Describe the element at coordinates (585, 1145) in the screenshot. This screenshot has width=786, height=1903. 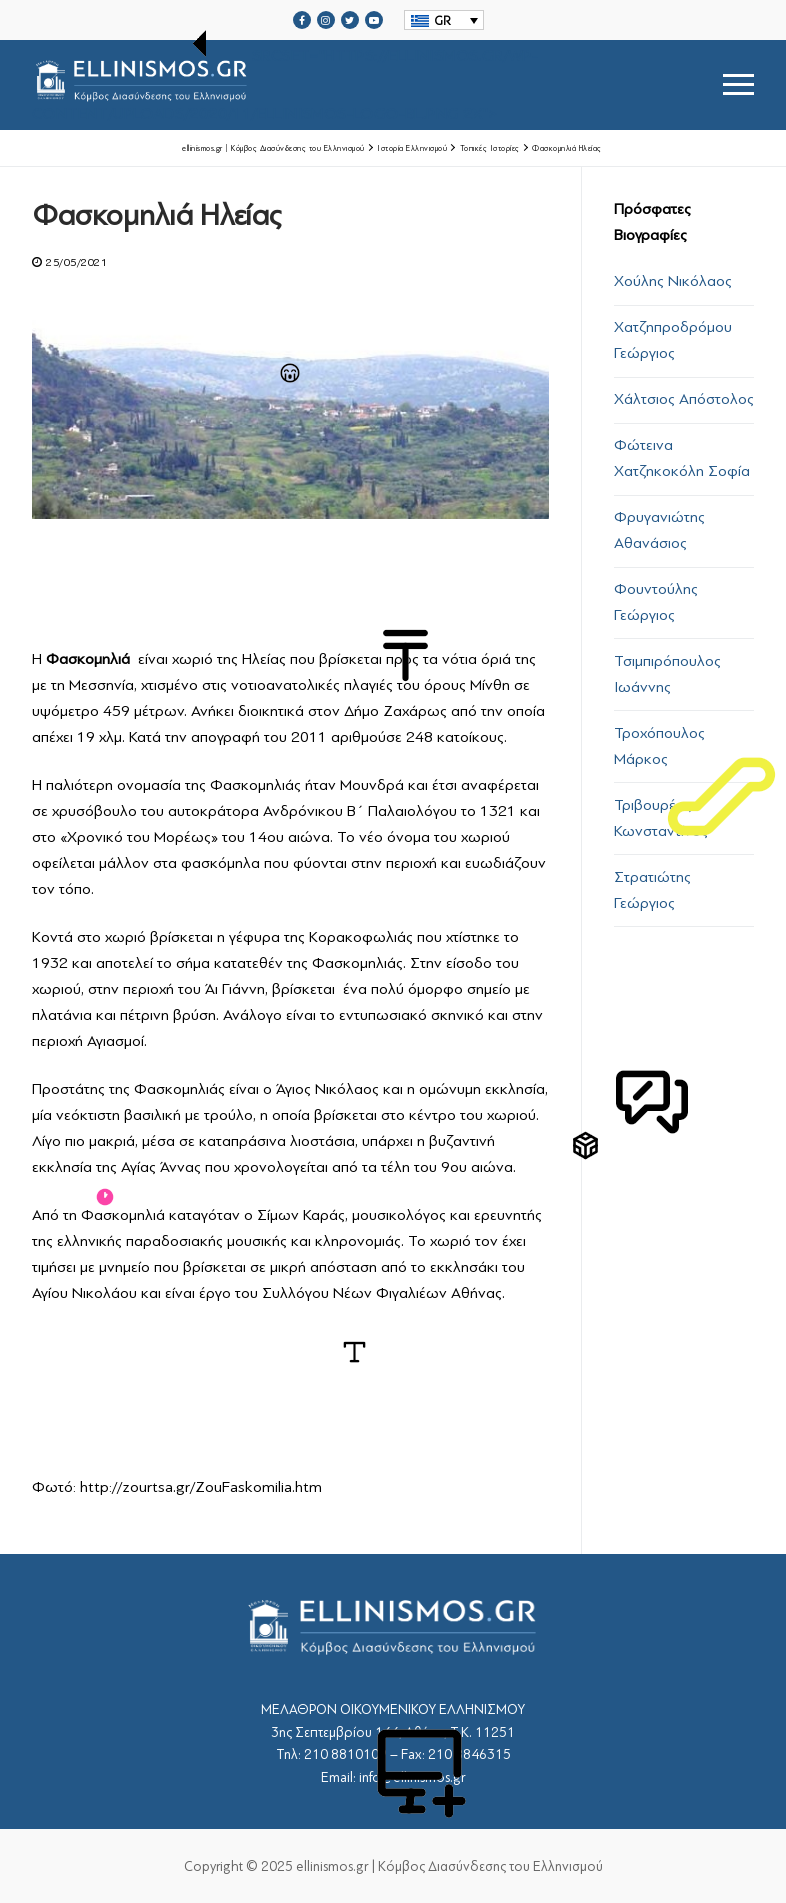
I see `open CodeSandbox development environment` at that location.